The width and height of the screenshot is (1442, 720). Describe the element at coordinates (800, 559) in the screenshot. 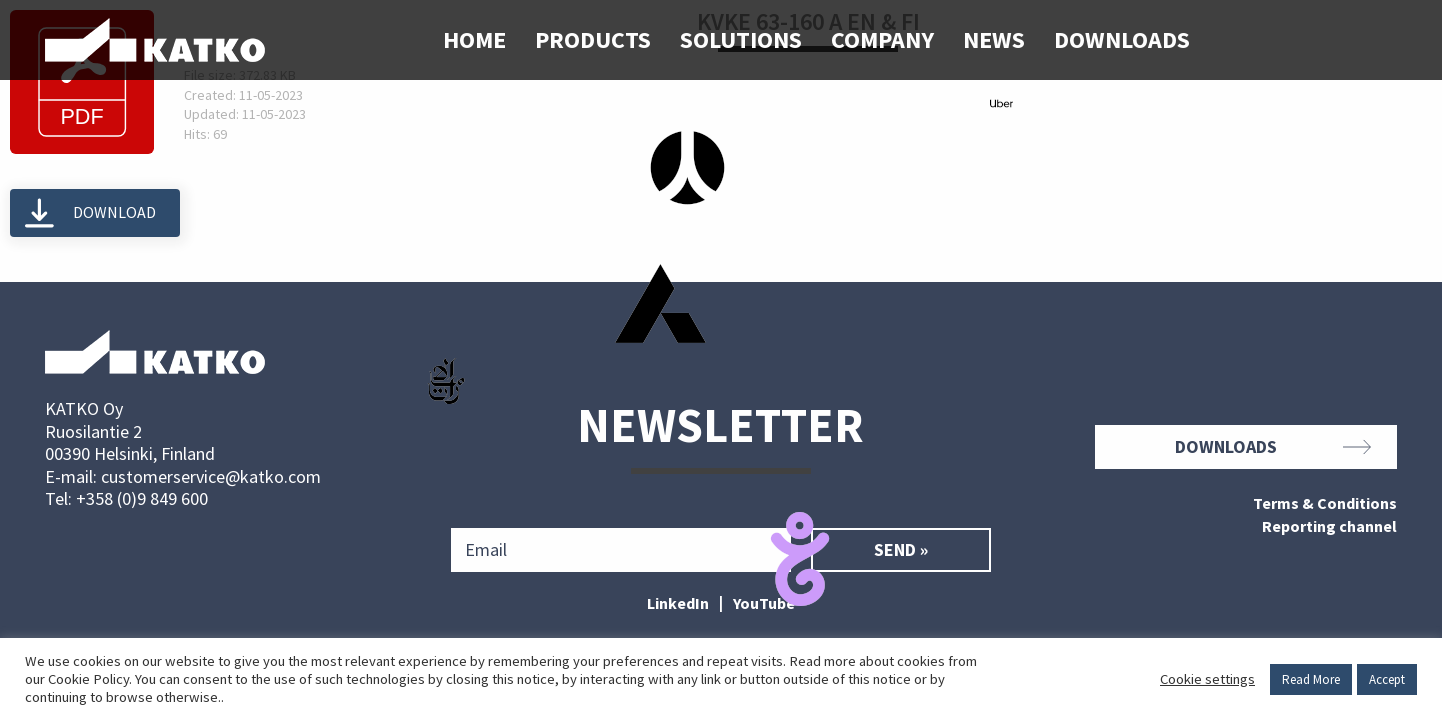

I see `link to Gandi domain registrar services` at that location.